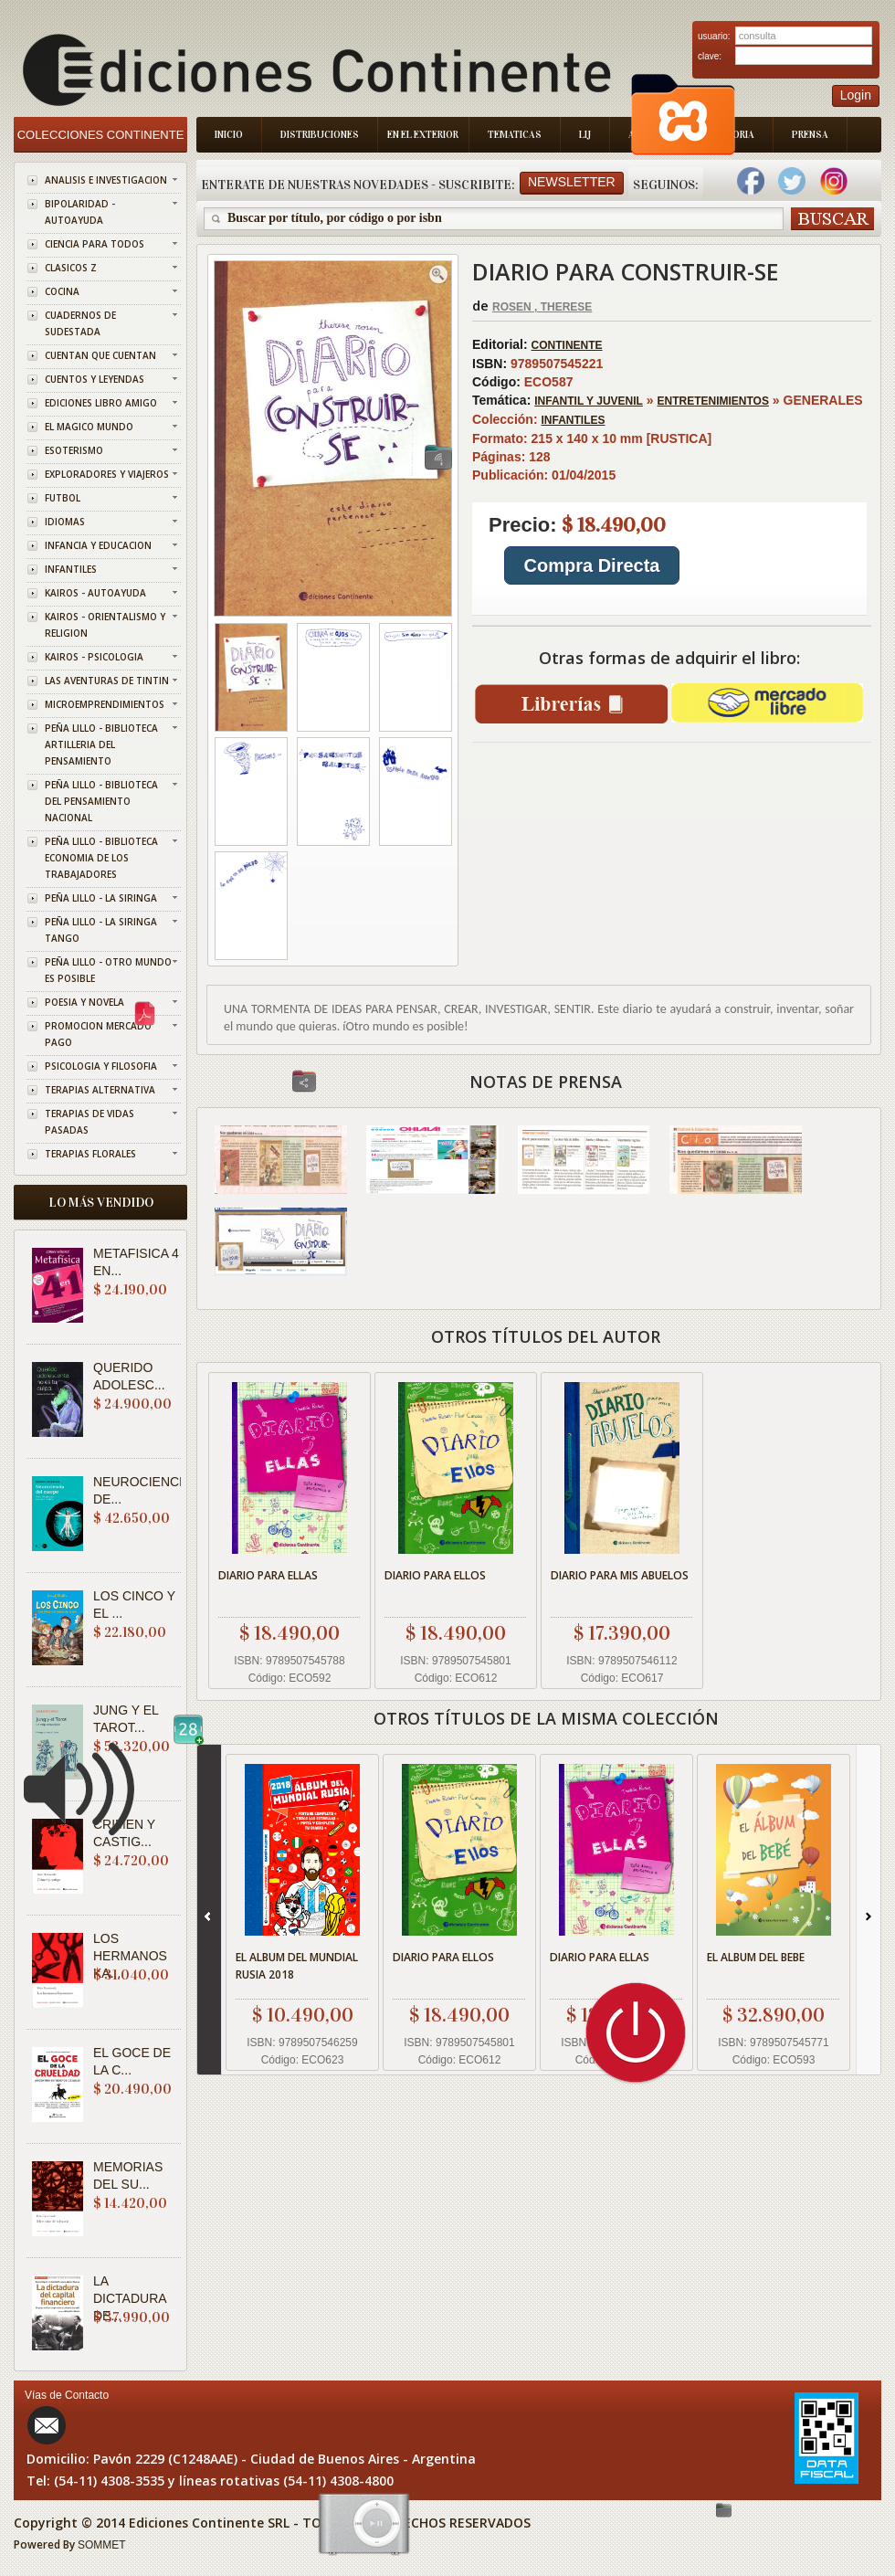 This screenshot has width=895, height=2576. Describe the element at coordinates (723, 2509) in the screenshot. I see `indicates a valid drop target for dragging files` at that location.